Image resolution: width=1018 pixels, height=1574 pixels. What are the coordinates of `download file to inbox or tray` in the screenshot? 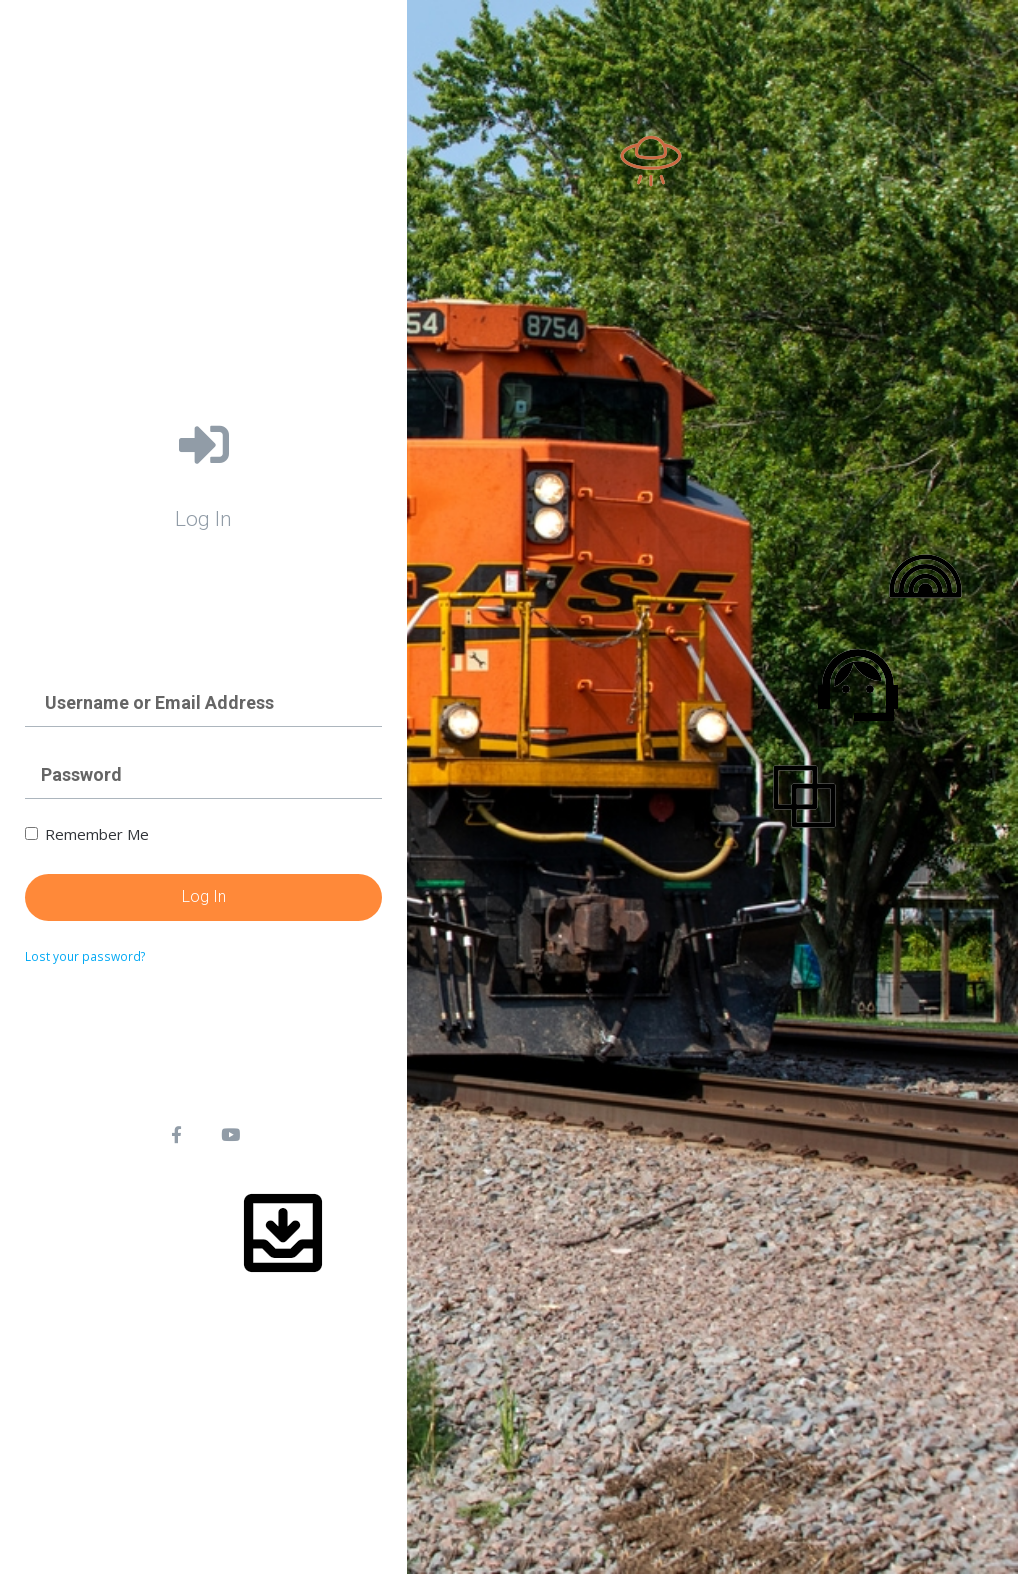 It's located at (283, 1233).